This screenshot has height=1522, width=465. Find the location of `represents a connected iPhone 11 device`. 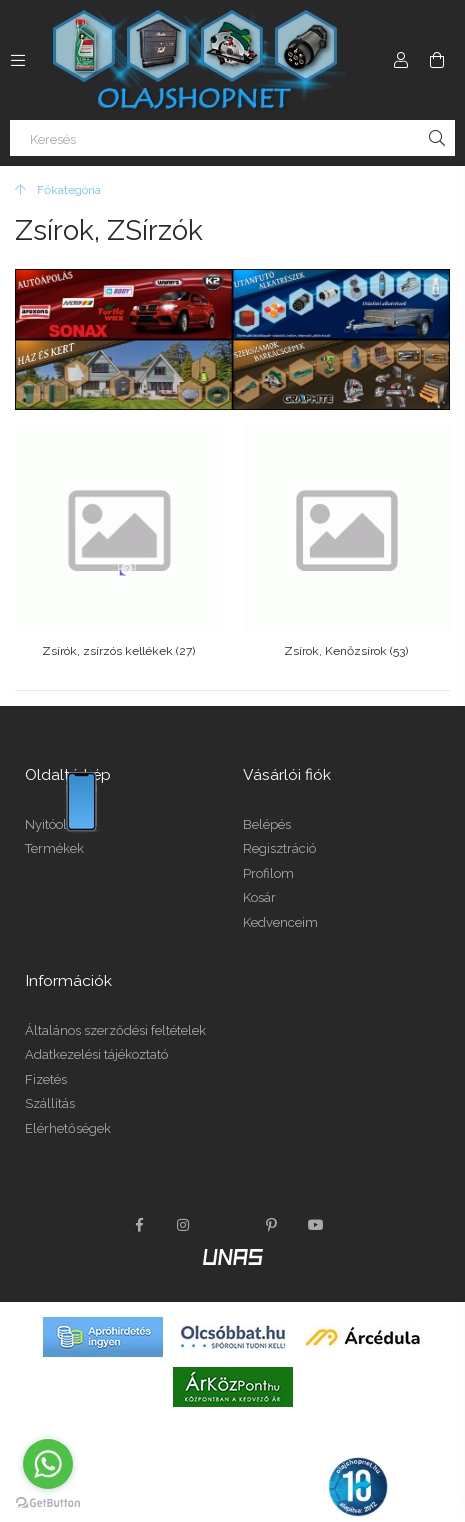

represents a connected iPhone 11 device is located at coordinates (81, 802).